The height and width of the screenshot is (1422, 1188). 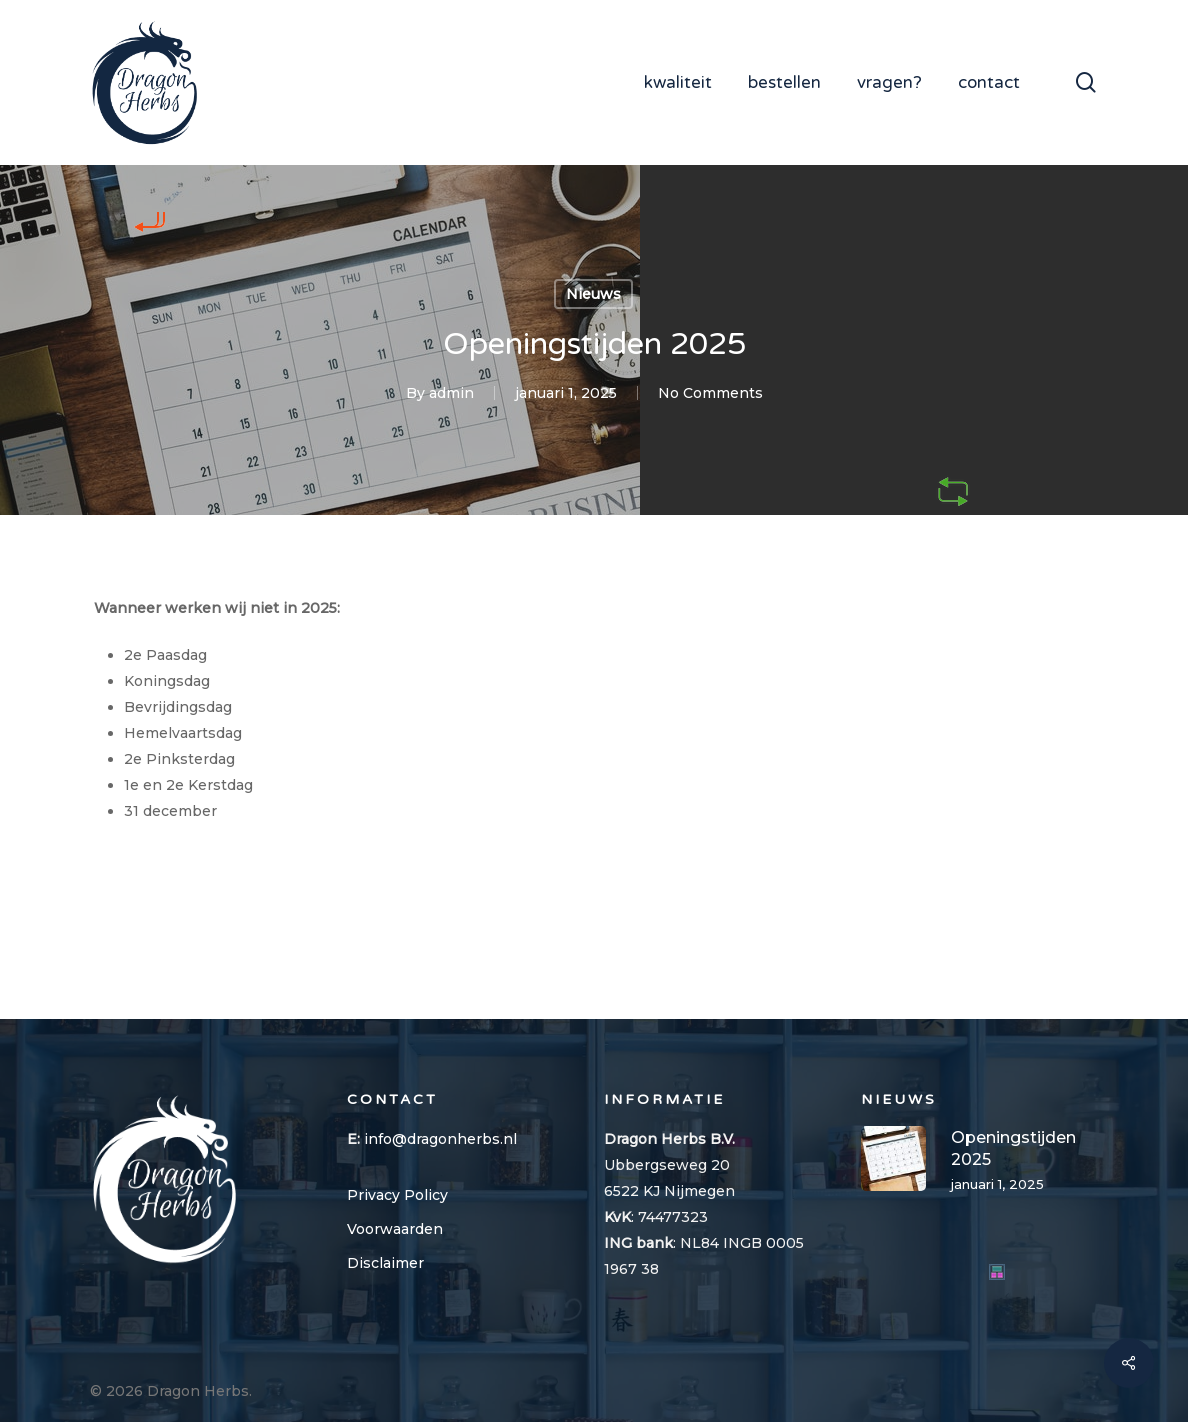 What do you see at coordinates (149, 220) in the screenshot?
I see `reply to all recipients in an email thread` at bounding box center [149, 220].